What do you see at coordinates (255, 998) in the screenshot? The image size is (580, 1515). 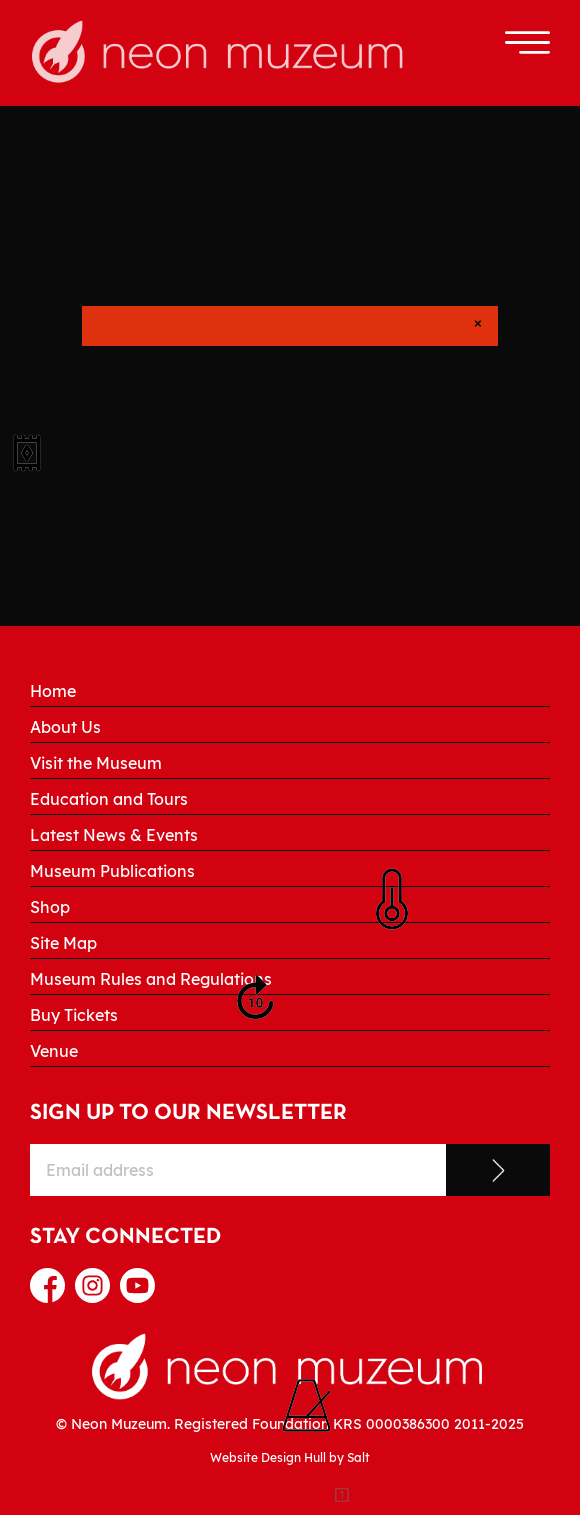 I see `skip forward 10 seconds in media playback` at bounding box center [255, 998].